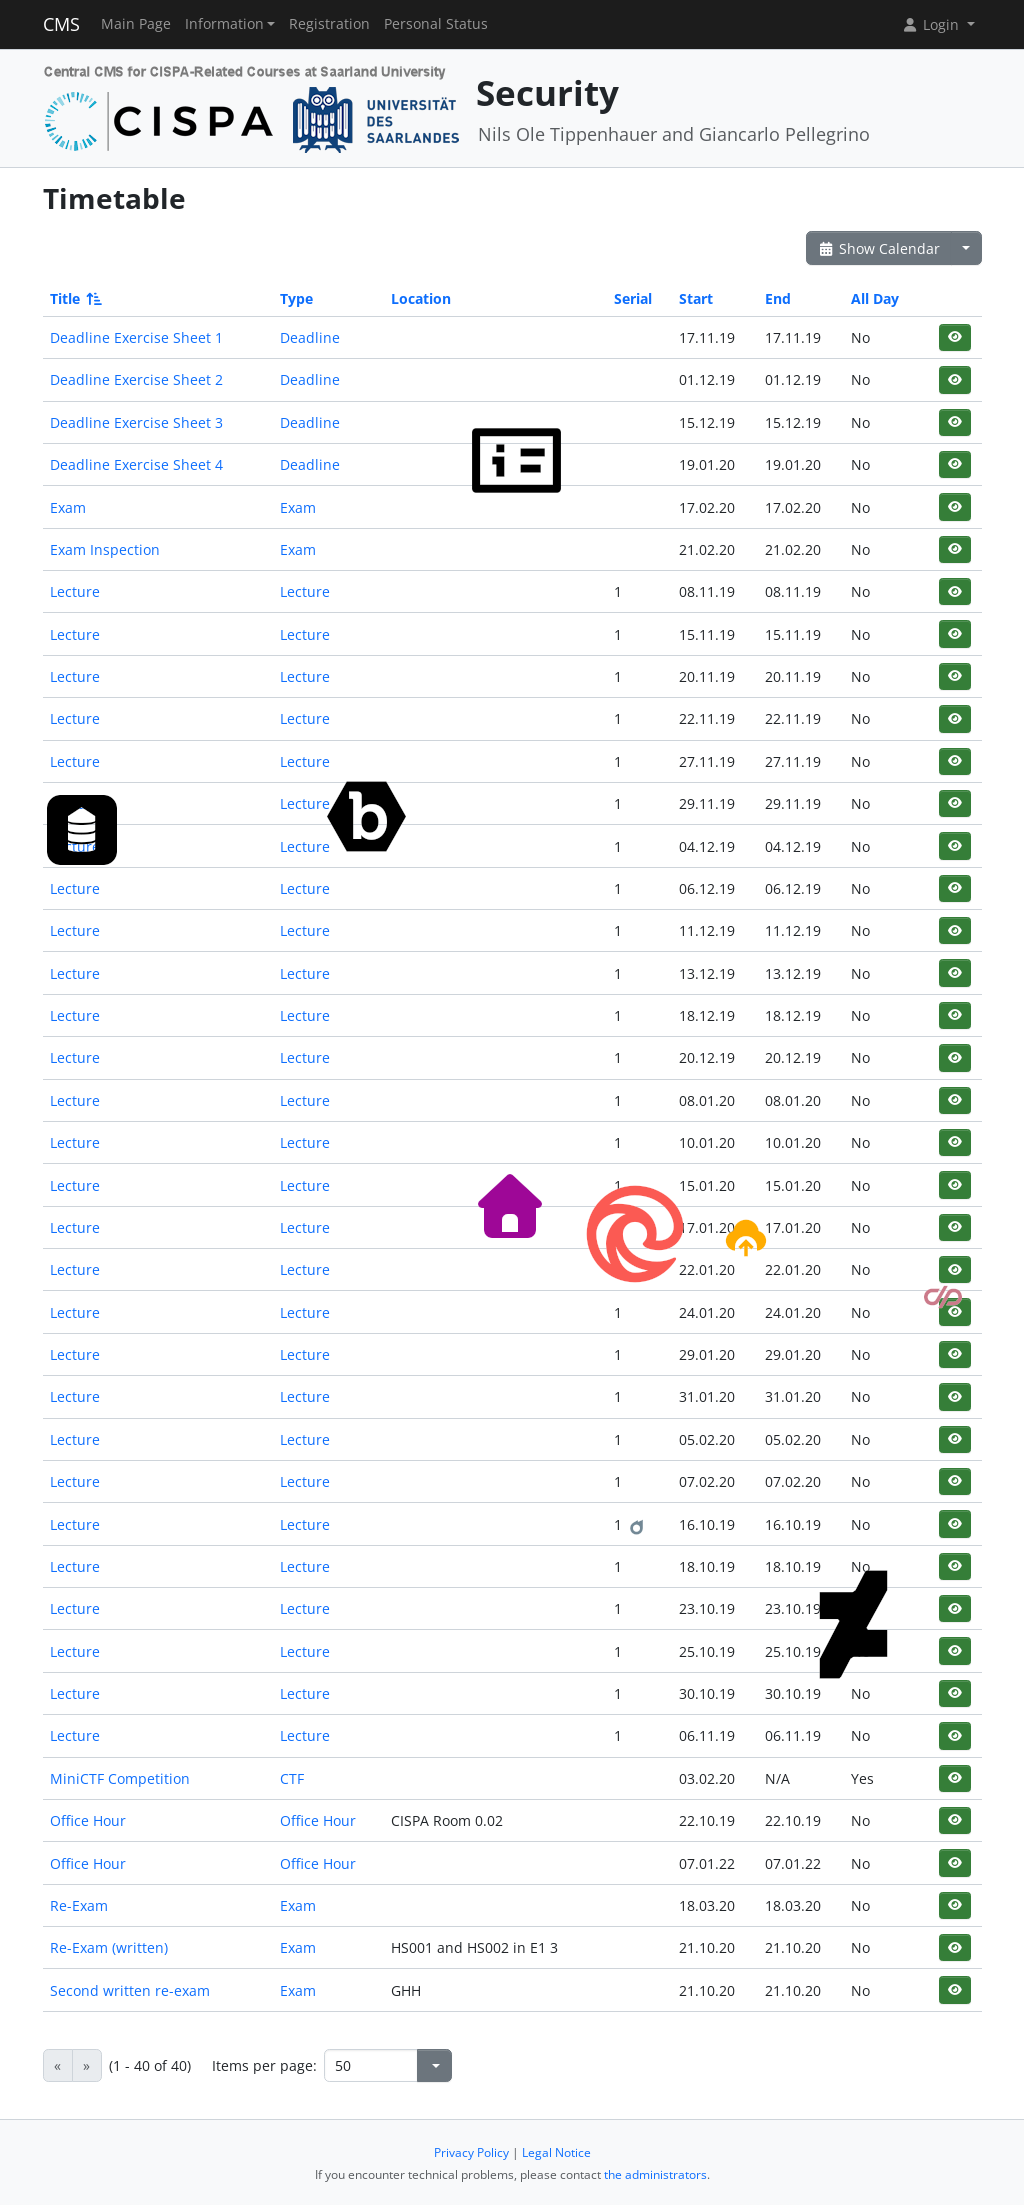  I want to click on meteor or comet indicator for weather events, so click(636, 1527).